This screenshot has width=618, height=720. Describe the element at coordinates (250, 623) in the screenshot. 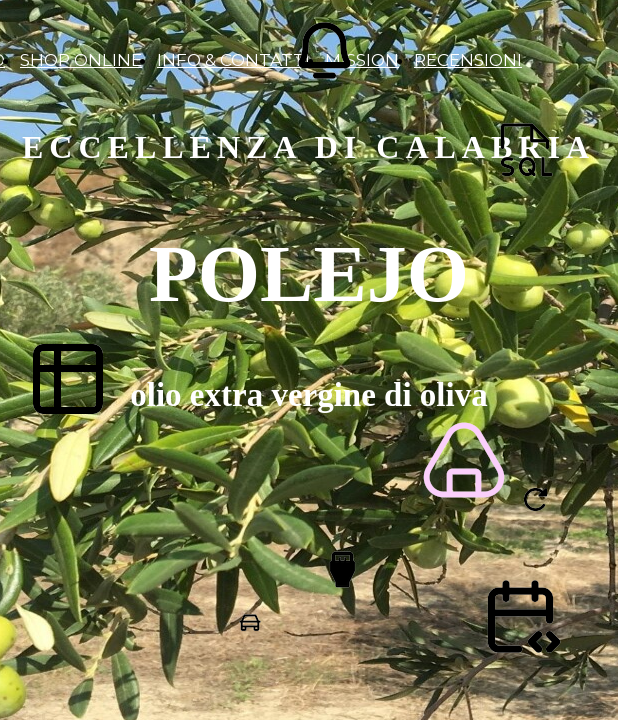

I see `access vehicle or driving settings` at that location.